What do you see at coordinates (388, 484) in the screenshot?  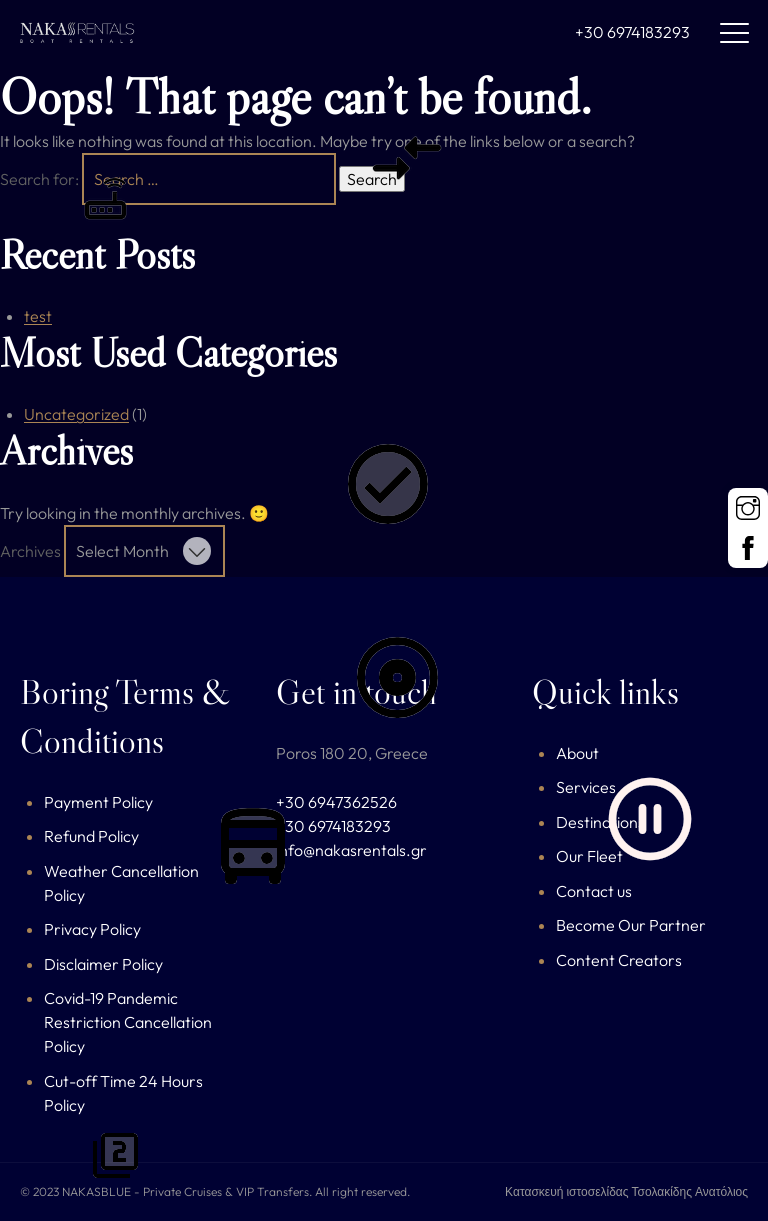 I see `indicates task or action completed successfully` at bounding box center [388, 484].